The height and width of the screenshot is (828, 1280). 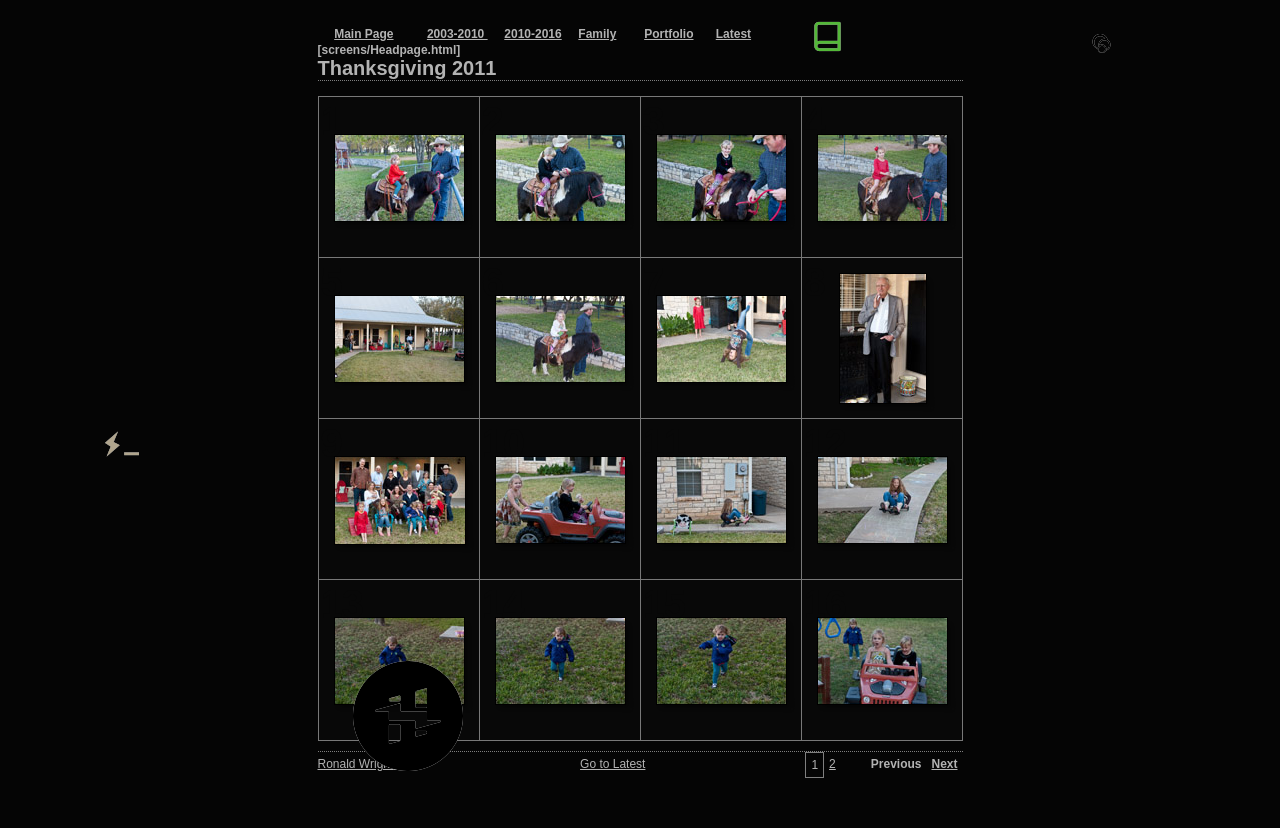 I want to click on OCLC company logo, so click(x=1101, y=43).